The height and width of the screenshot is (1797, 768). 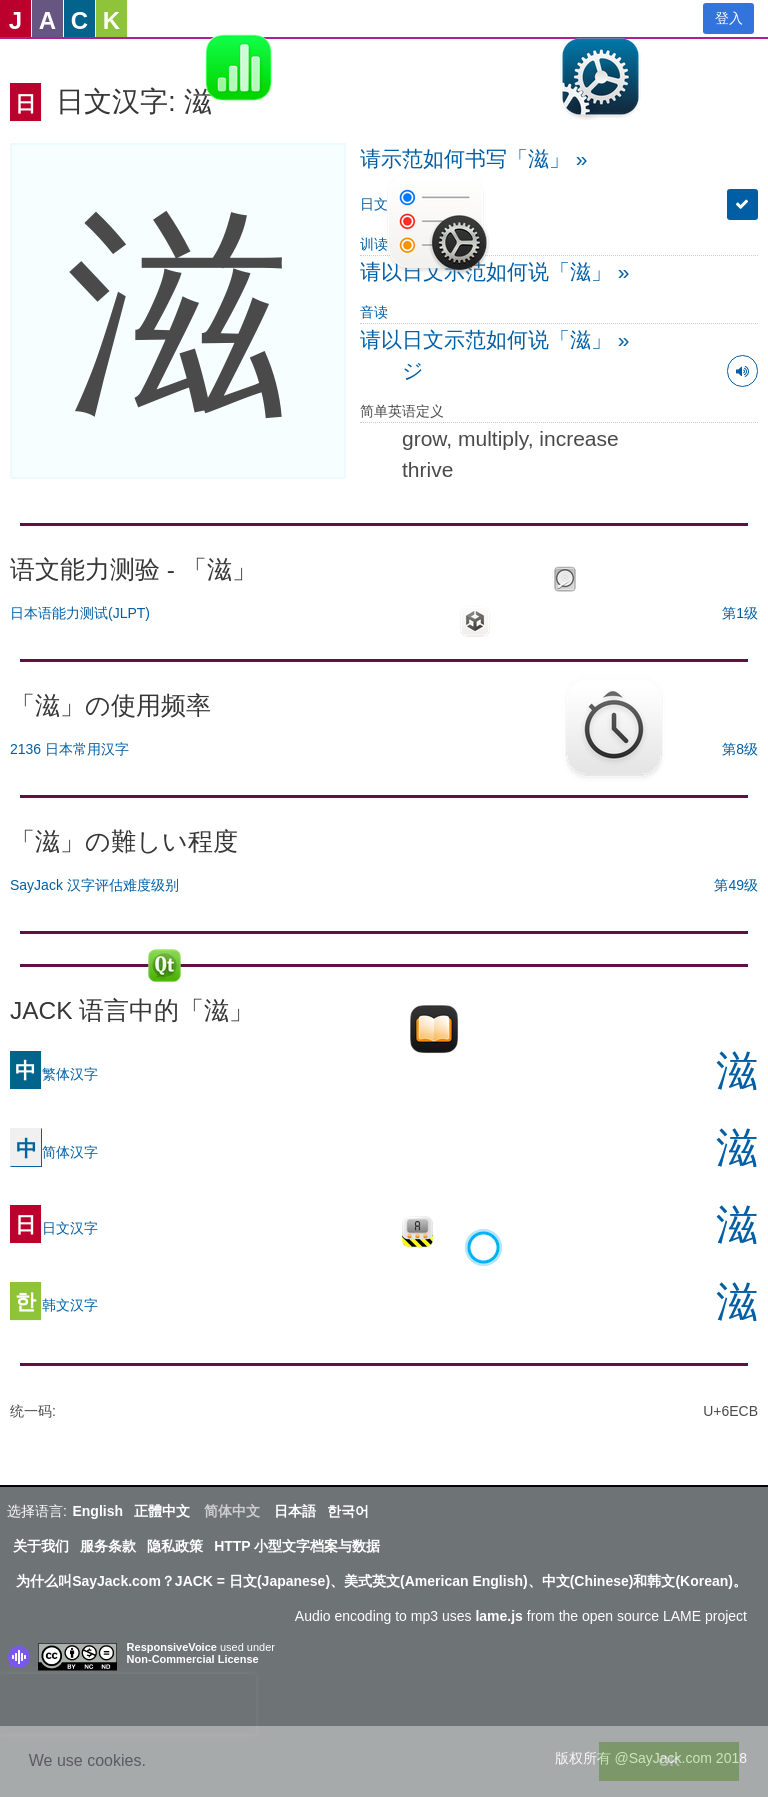 What do you see at coordinates (434, 1029) in the screenshot?
I see `open the Books app` at bounding box center [434, 1029].